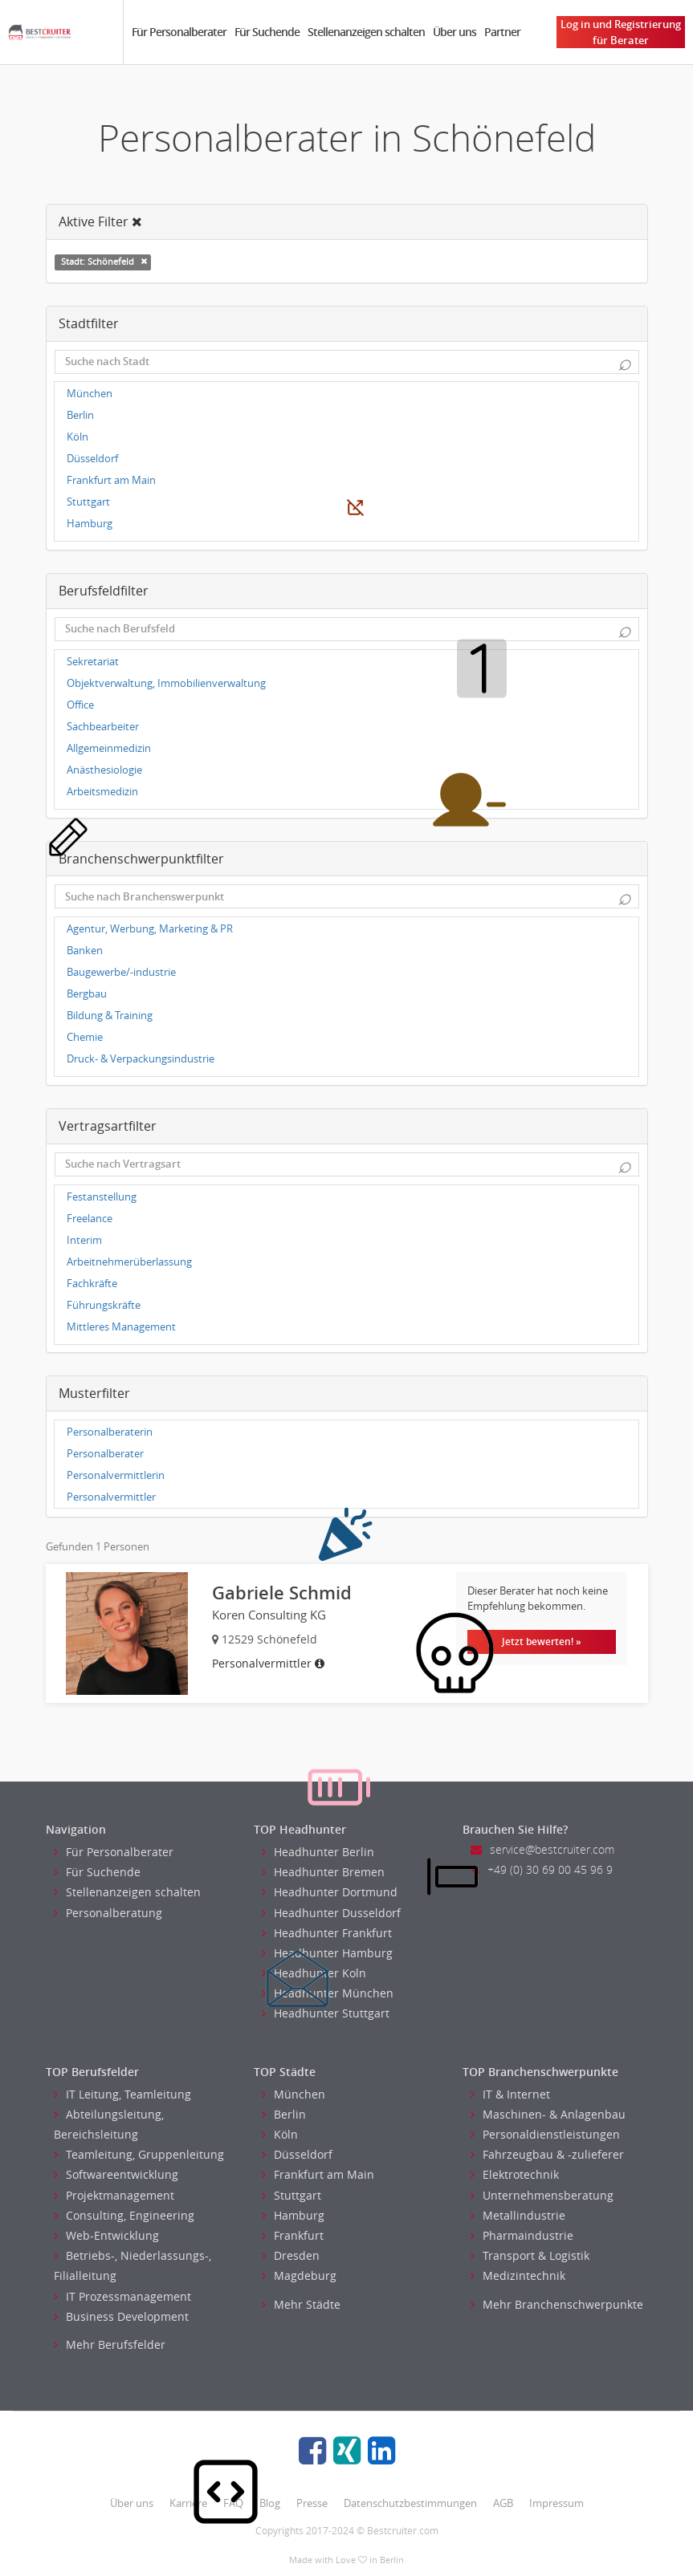 This screenshot has width=693, height=2576. What do you see at coordinates (67, 838) in the screenshot?
I see `edit content or text` at bounding box center [67, 838].